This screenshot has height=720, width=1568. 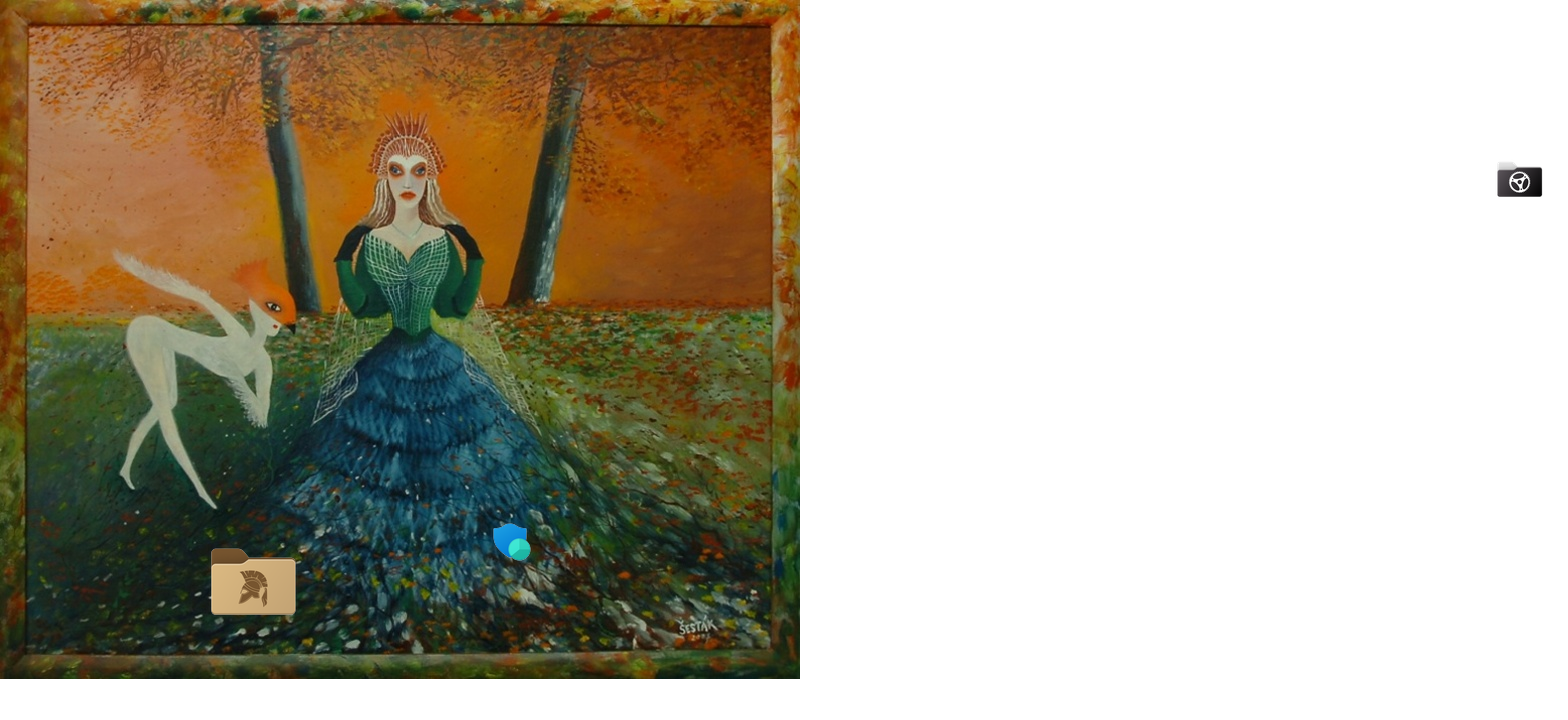 What do you see at coordinates (512, 542) in the screenshot?
I see `view security status or protection settings` at bounding box center [512, 542].